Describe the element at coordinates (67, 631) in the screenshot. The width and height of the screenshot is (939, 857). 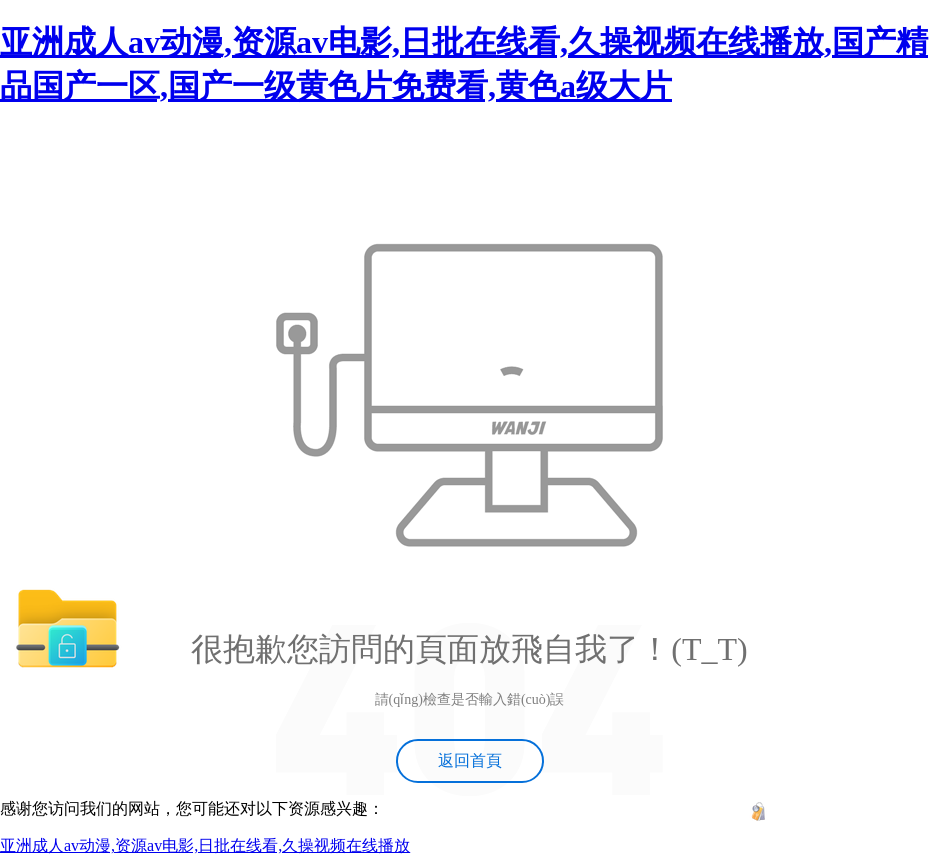
I see `access an unlocked or unprotected folder` at that location.